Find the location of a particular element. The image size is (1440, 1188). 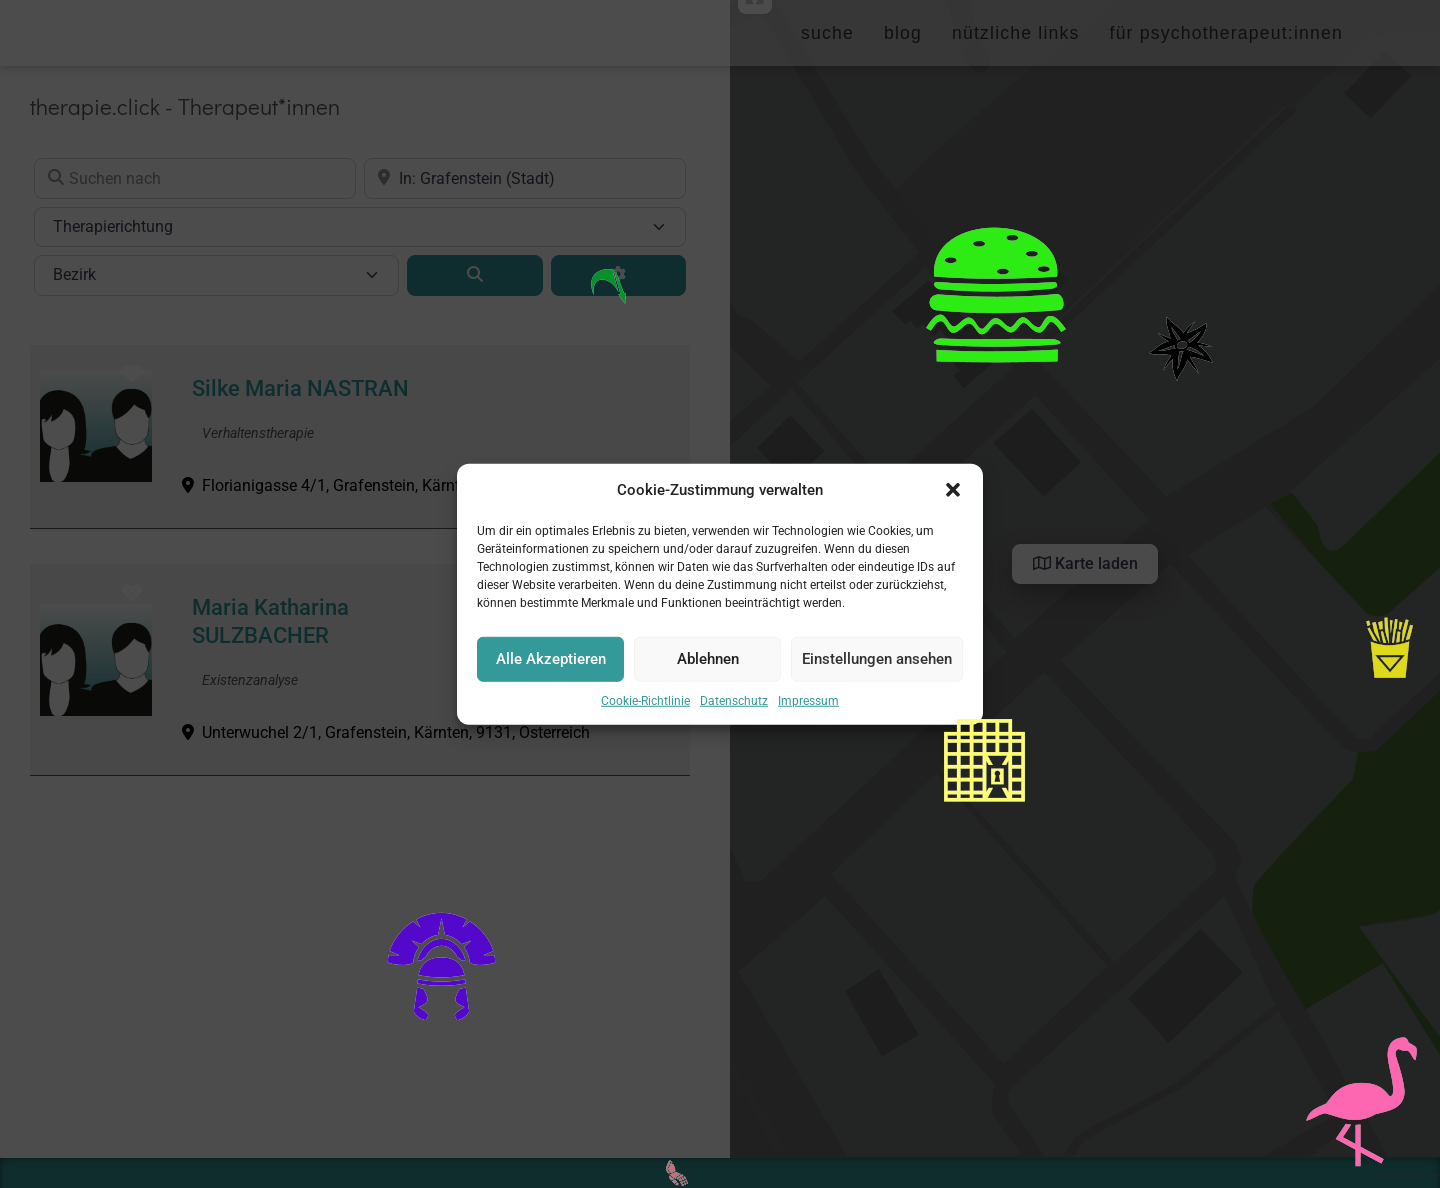

indicates a trapped or captured state is located at coordinates (984, 755).